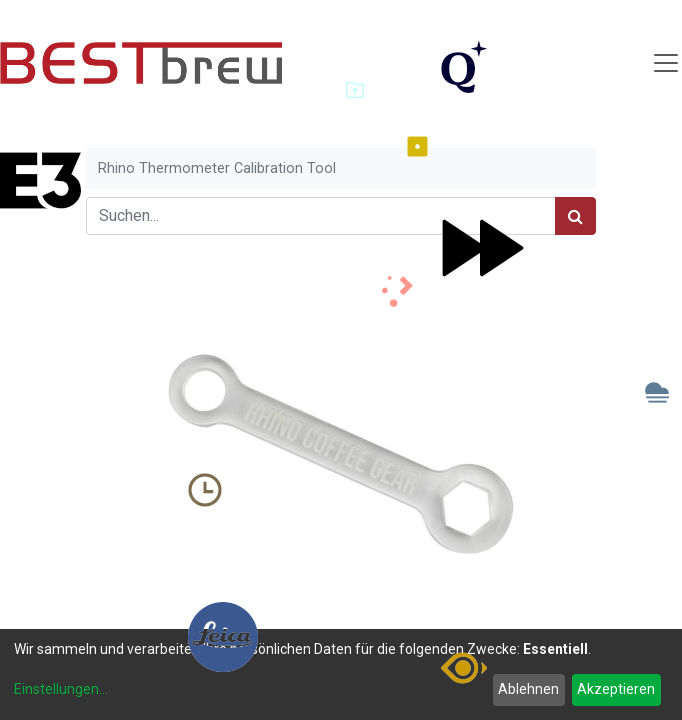 This screenshot has width=682, height=720. Describe the element at coordinates (480, 248) in the screenshot. I see `fast forward media playback` at that location.